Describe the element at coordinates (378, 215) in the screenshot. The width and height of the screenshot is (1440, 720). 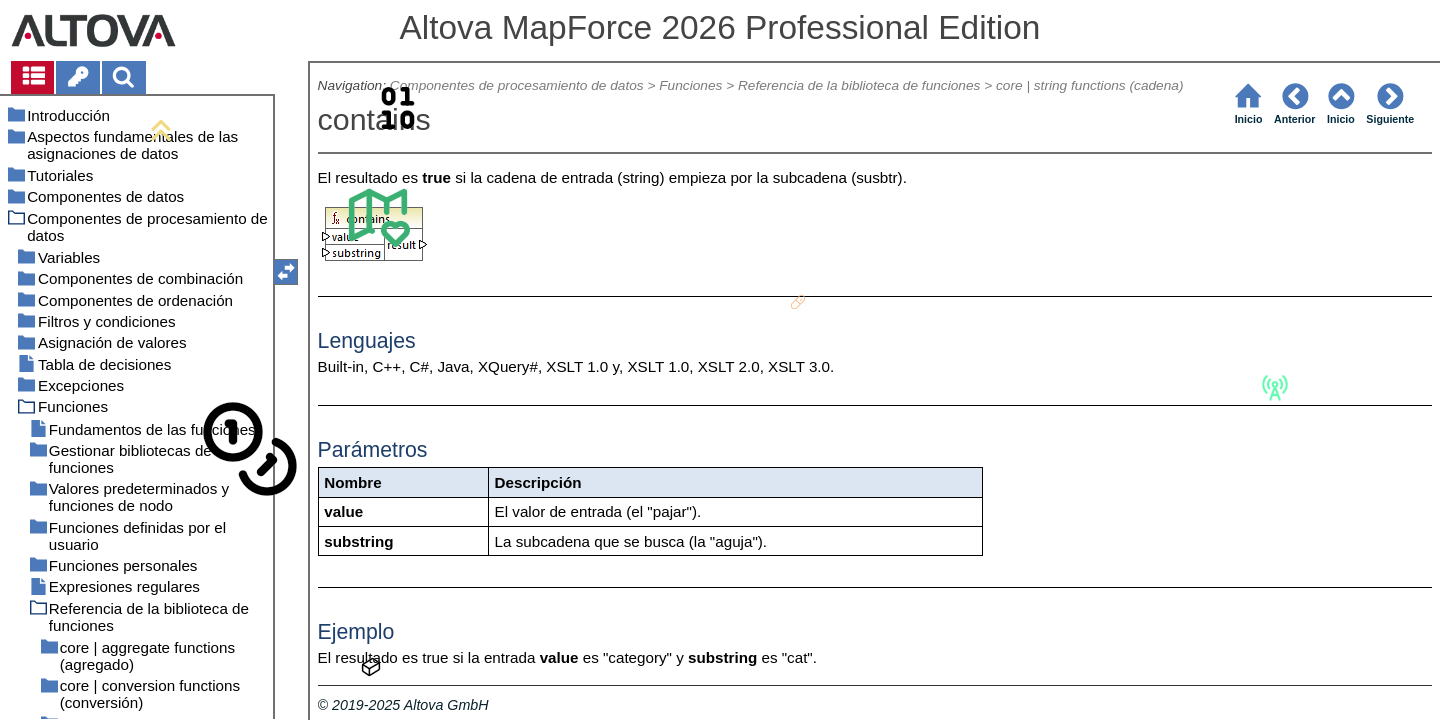
I see `view favorite locations on map` at that location.